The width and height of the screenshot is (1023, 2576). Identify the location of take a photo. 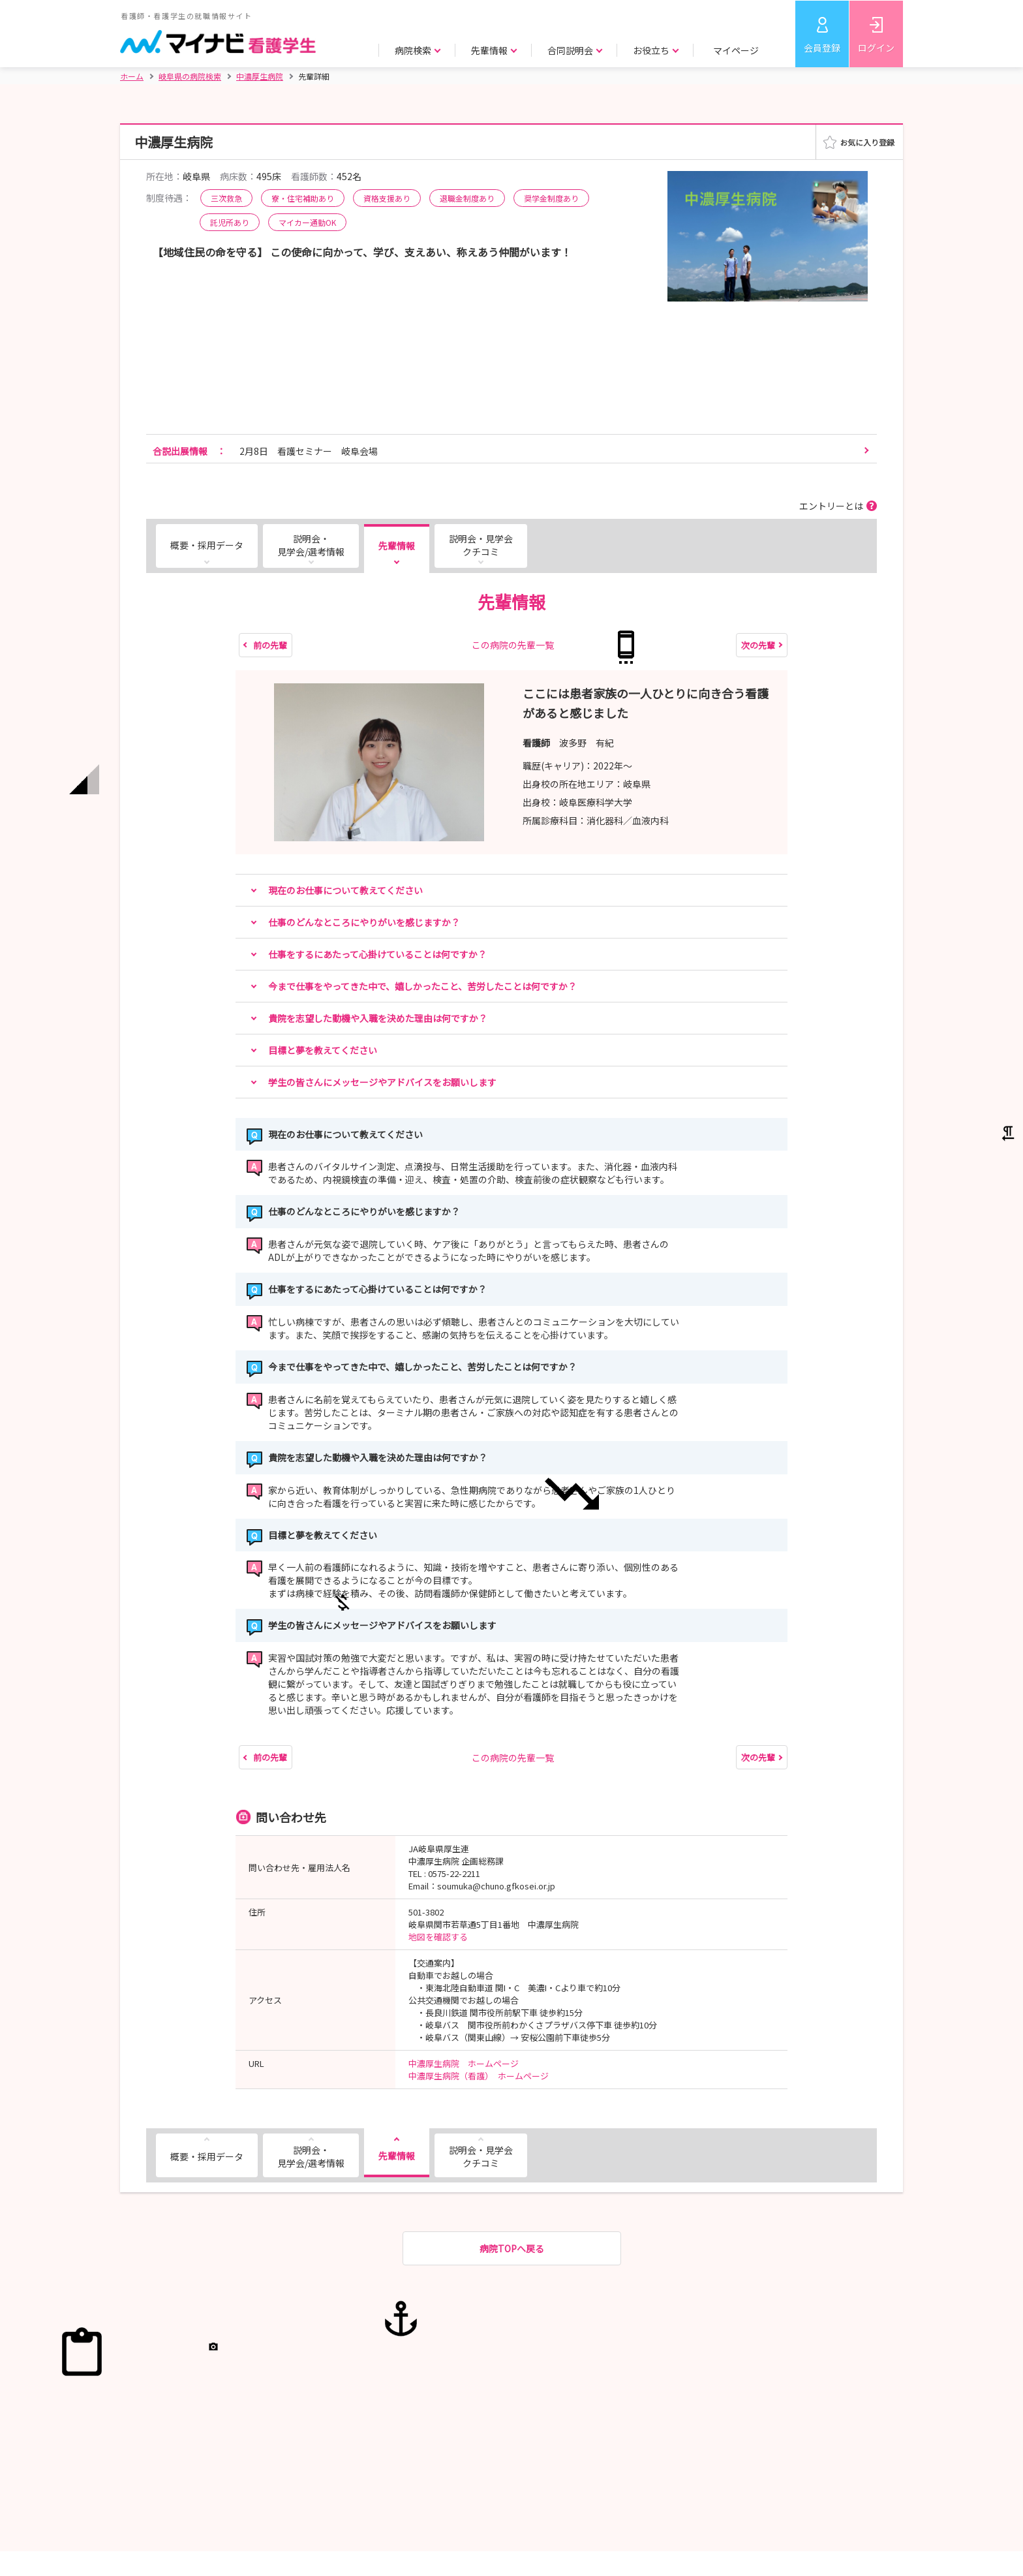
(213, 2347).